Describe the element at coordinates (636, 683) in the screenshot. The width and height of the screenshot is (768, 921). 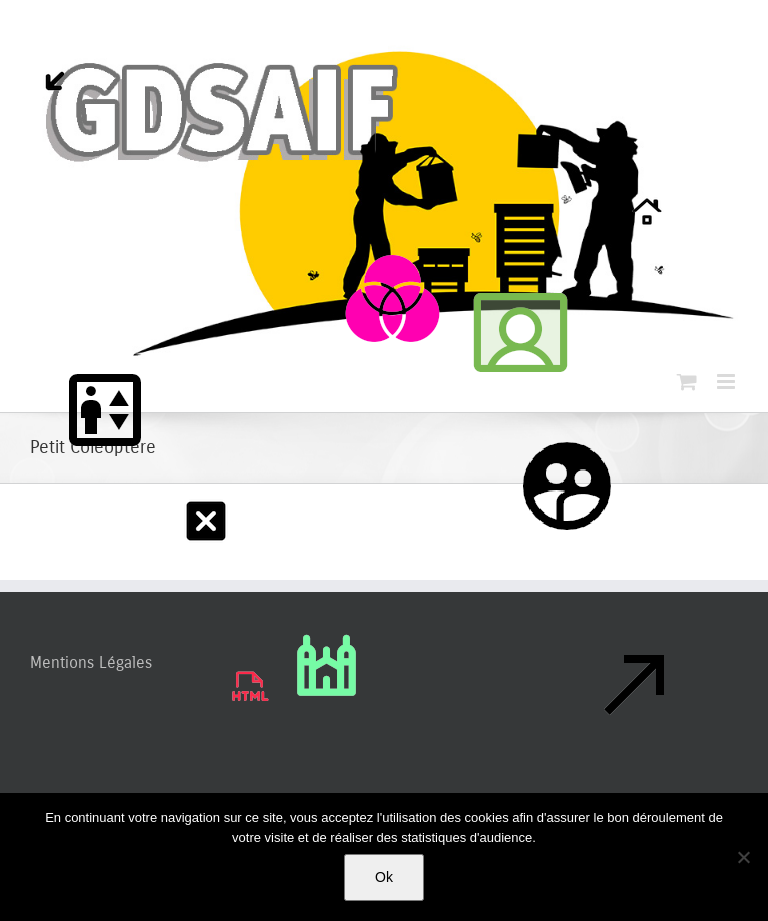
I see `navigate to external link` at that location.